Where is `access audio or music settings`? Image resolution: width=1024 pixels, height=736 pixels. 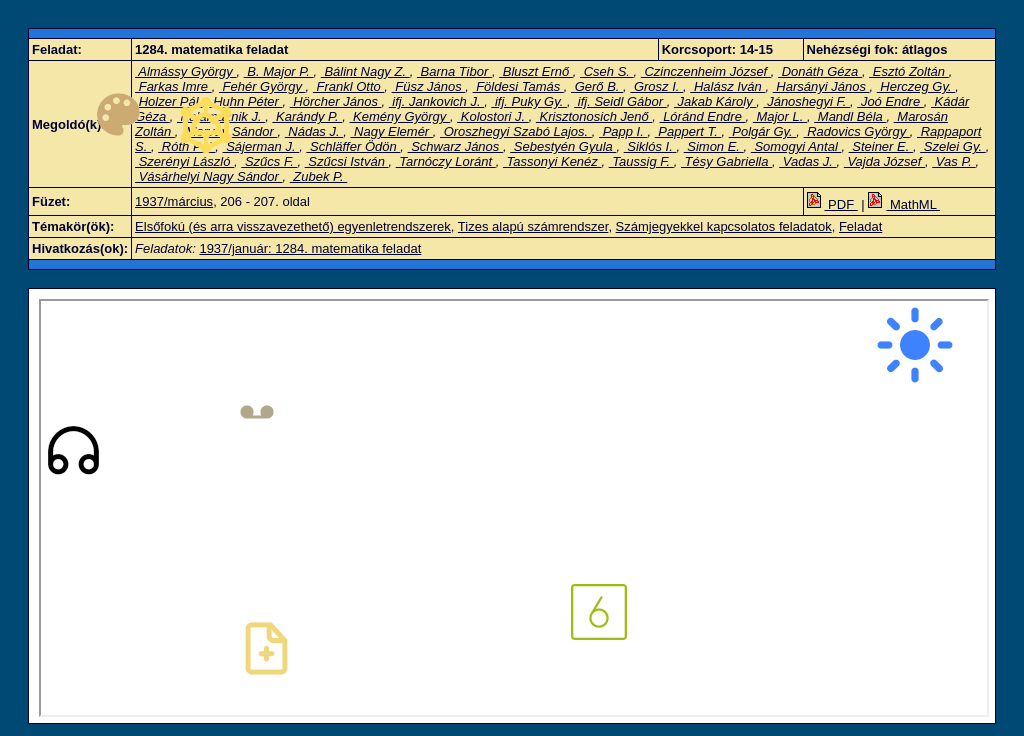 access audio or music settings is located at coordinates (73, 451).